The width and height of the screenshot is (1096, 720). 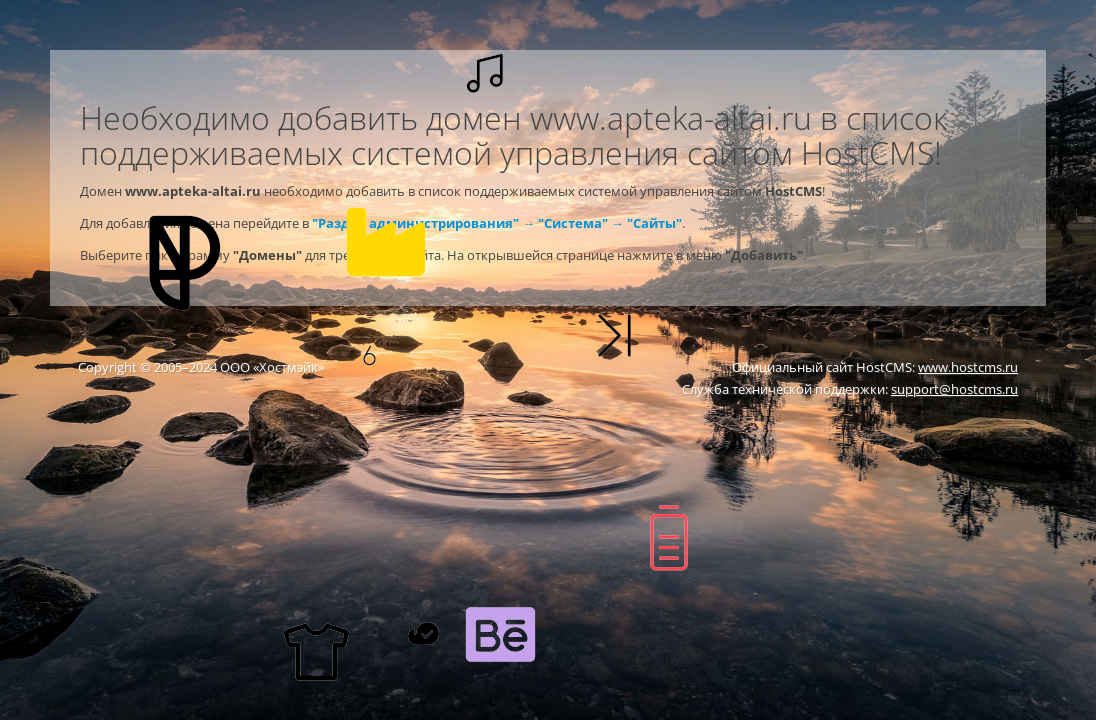 What do you see at coordinates (369, 355) in the screenshot?
I see `indicates the number six in a list or sequence` at bounding box center [369, 355].